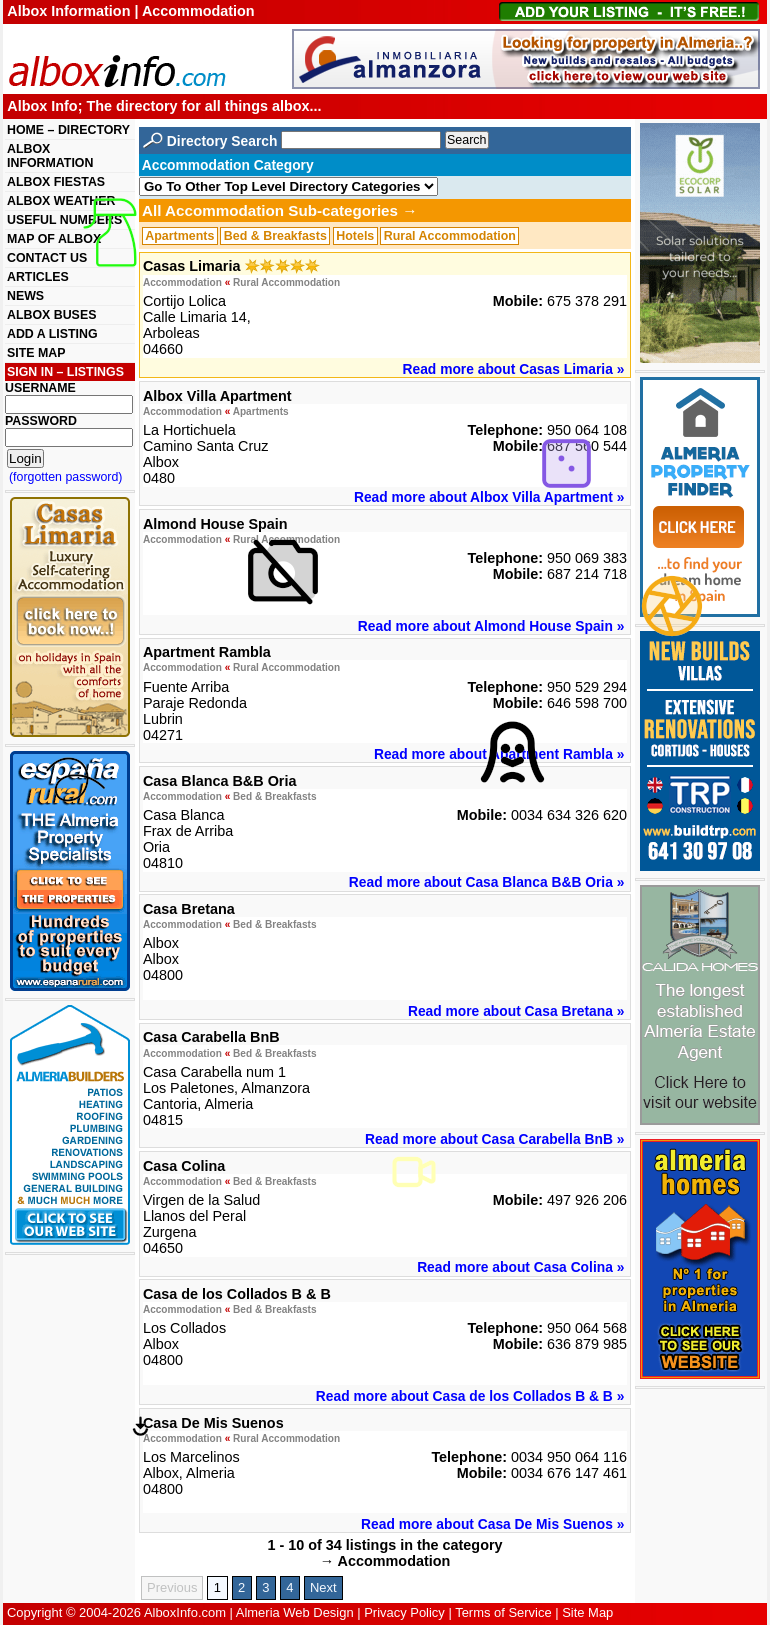 The image size is (770, 1625). I want to click on camera is disabled or unavailable, so click(283, 572).